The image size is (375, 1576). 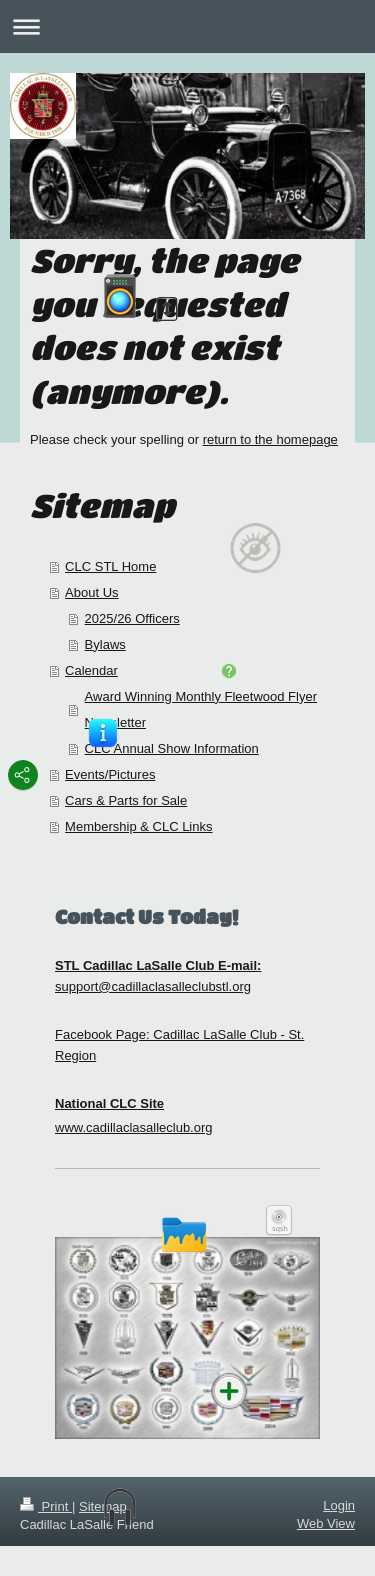 I want to click on indicates a non-RAID storage device or single drive, so click(x=120, y=296).